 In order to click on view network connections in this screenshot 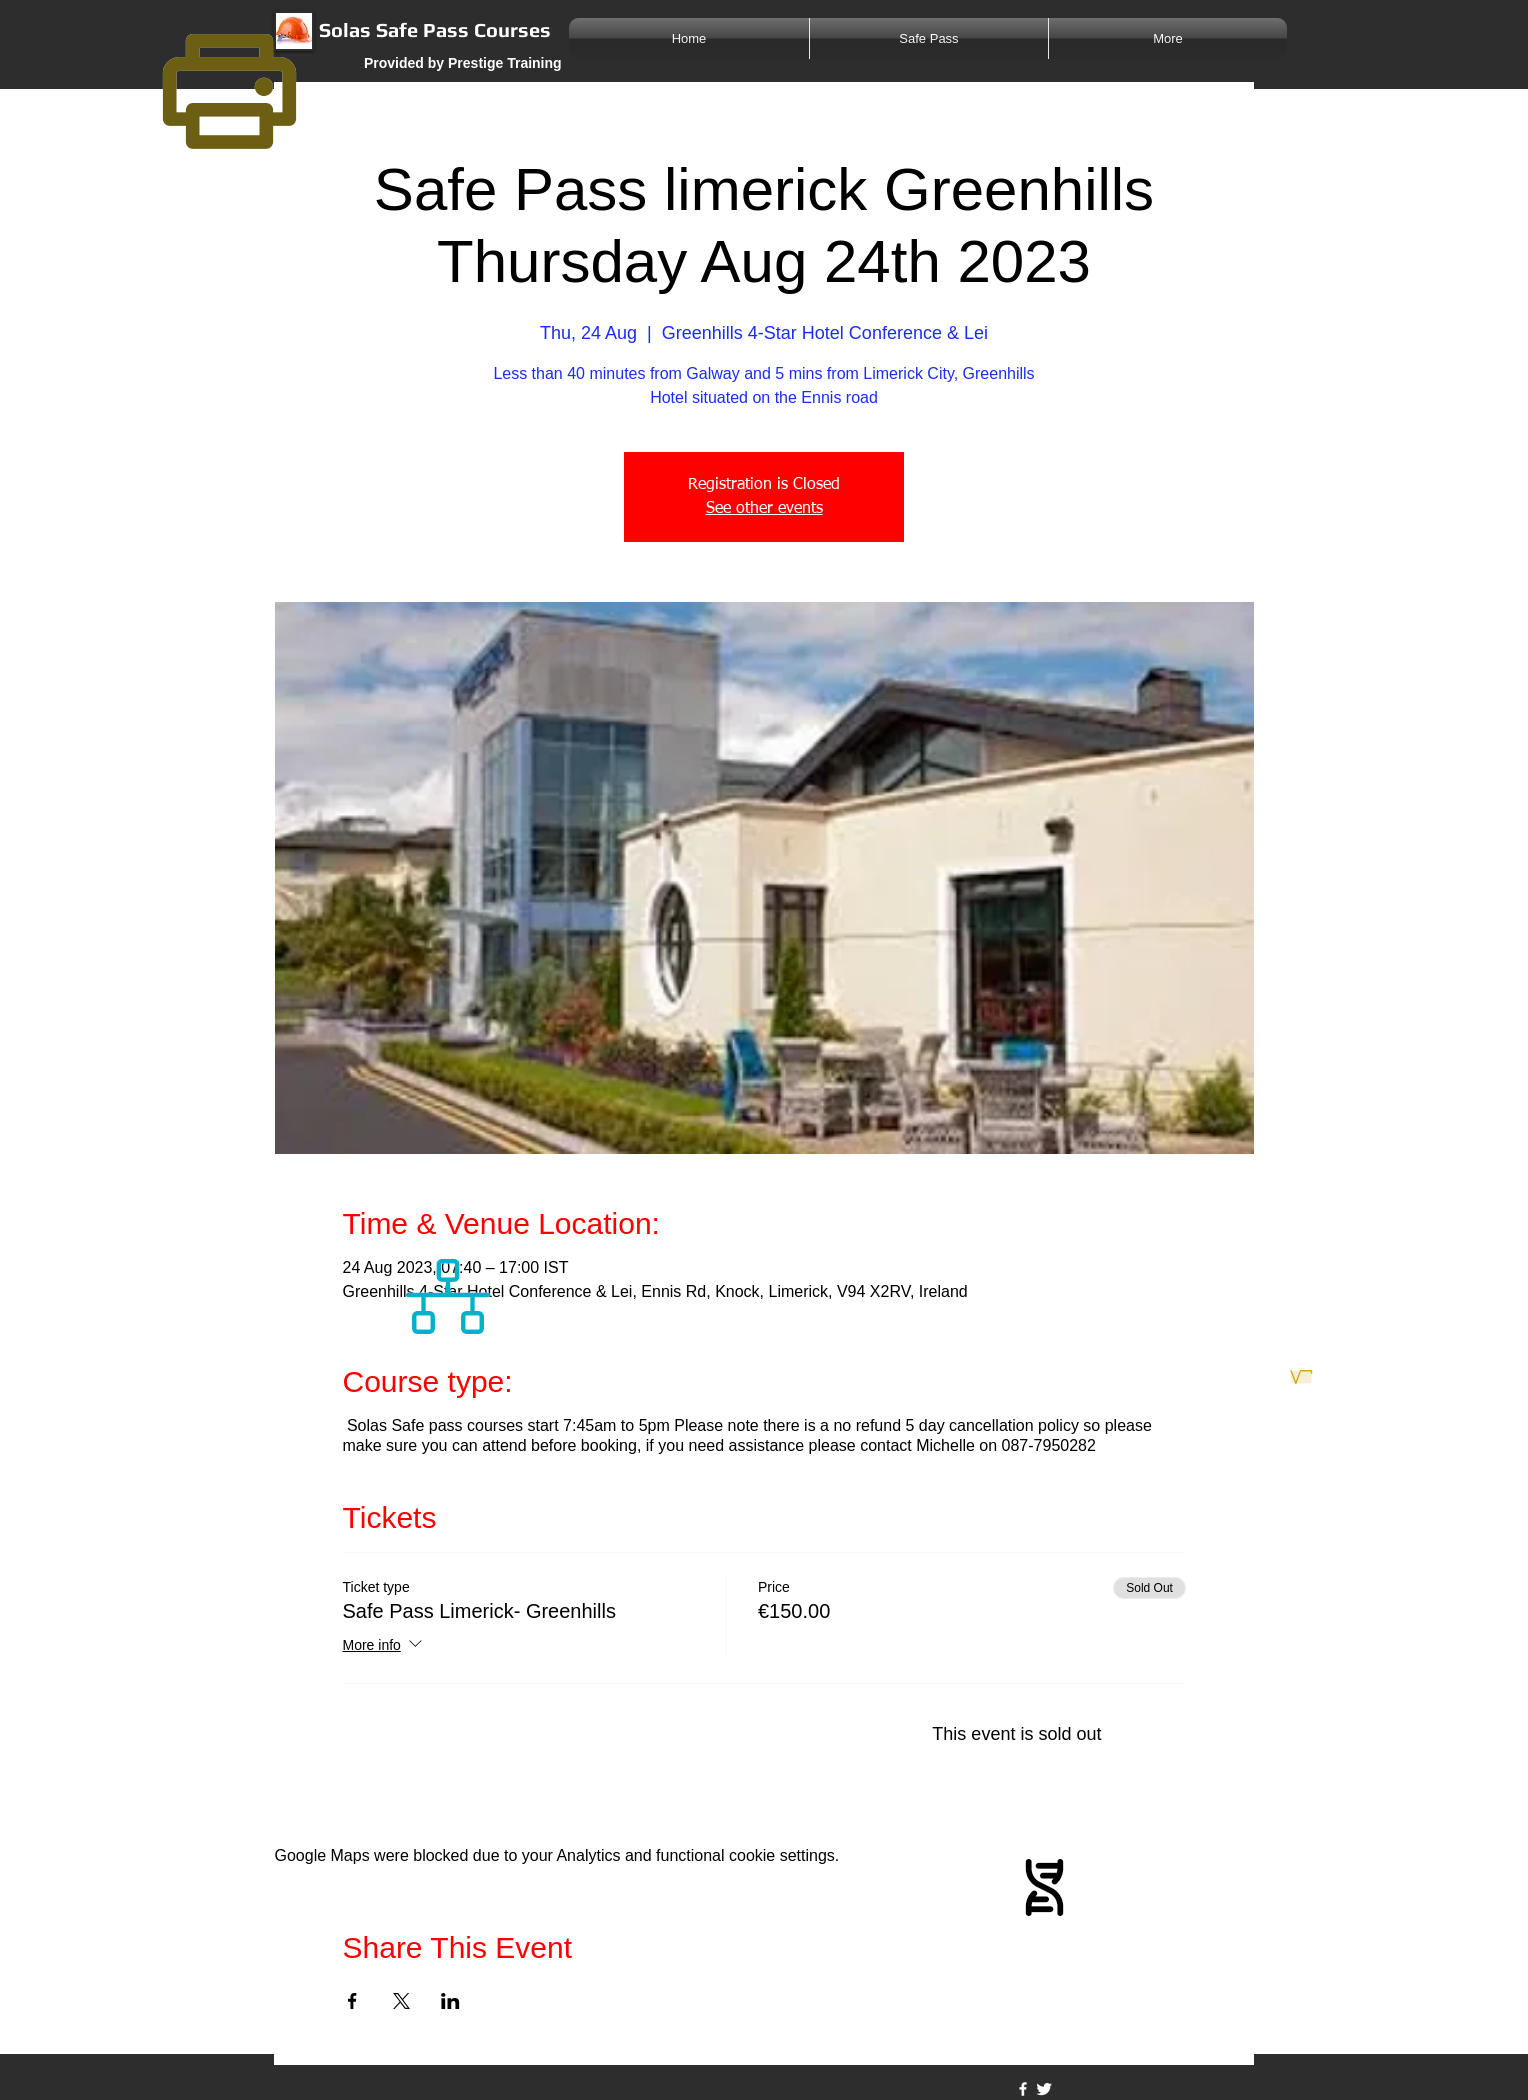, I will do `click(448, 1298)`.